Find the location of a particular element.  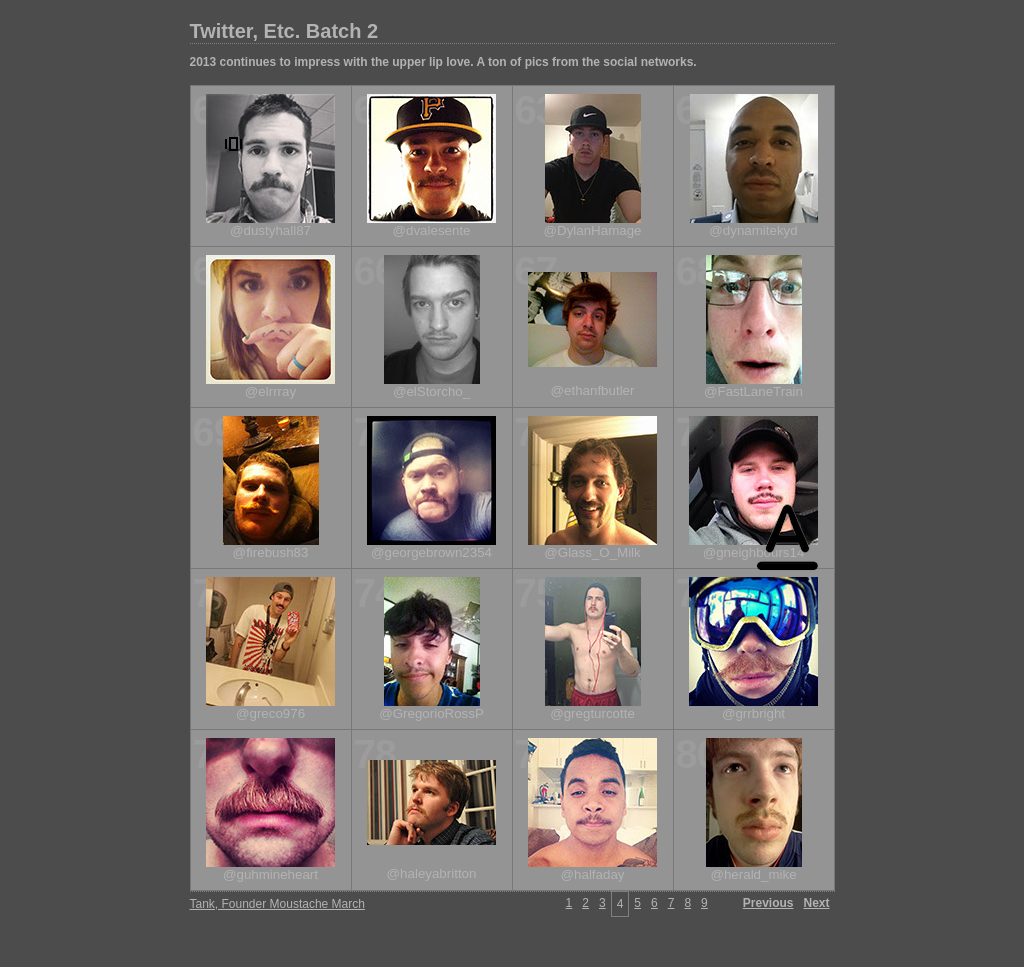

view stories or sequential content is located at coordinates (233, 144).